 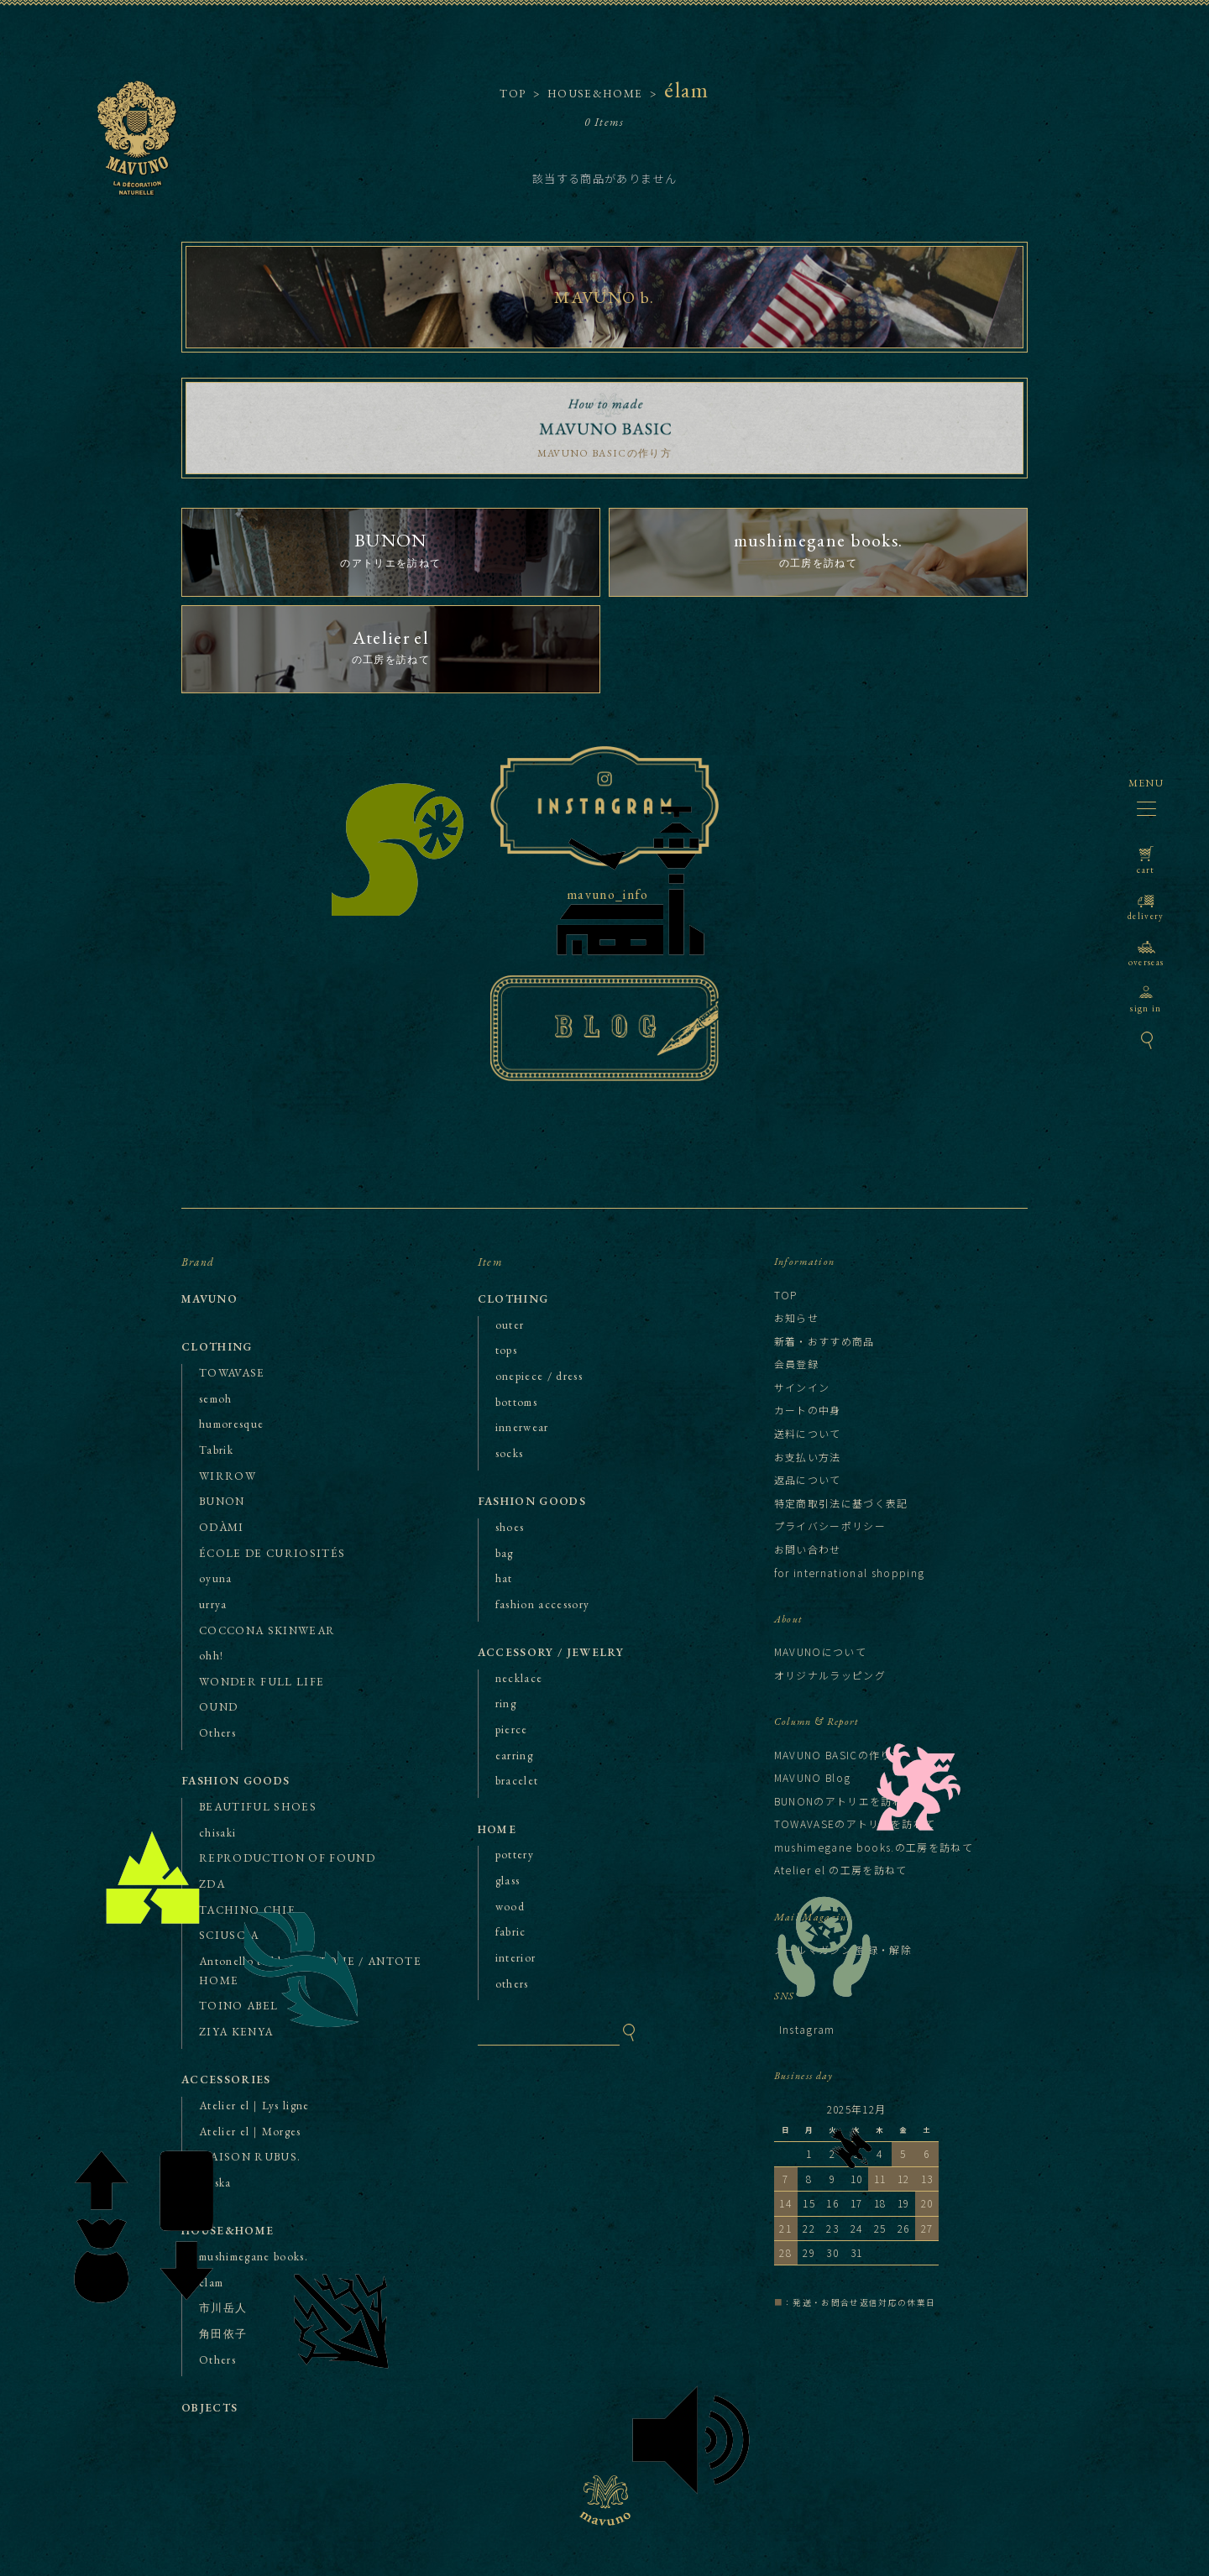 What do you see at coordinates (152, 1877) in the screenshot?
I see `explore valley or mountain terrain` at bounding box center [152, 1877].